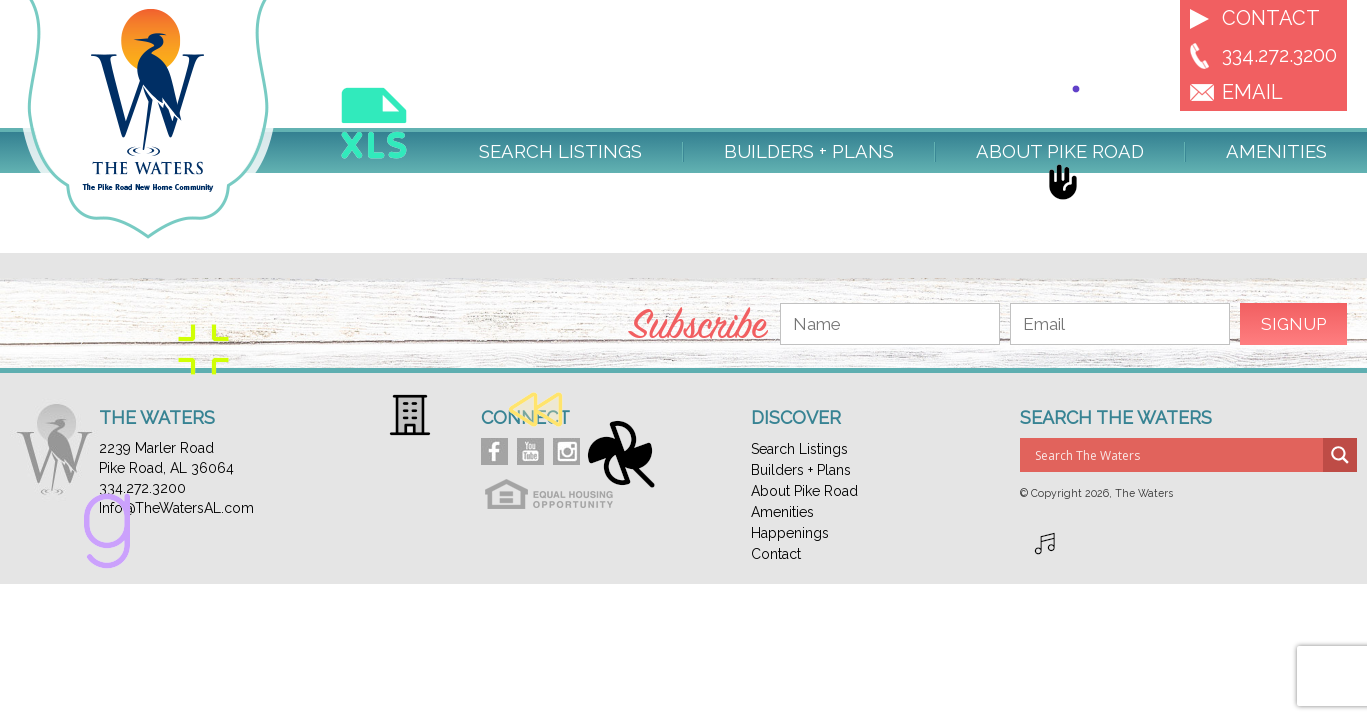 This screenshot has height=720, width=1367. What do you see at coordinates (622, 455) in the screenshot?
I see `decorative or playful element indicating a fun/casual feature` at bounding box center [622, 455].